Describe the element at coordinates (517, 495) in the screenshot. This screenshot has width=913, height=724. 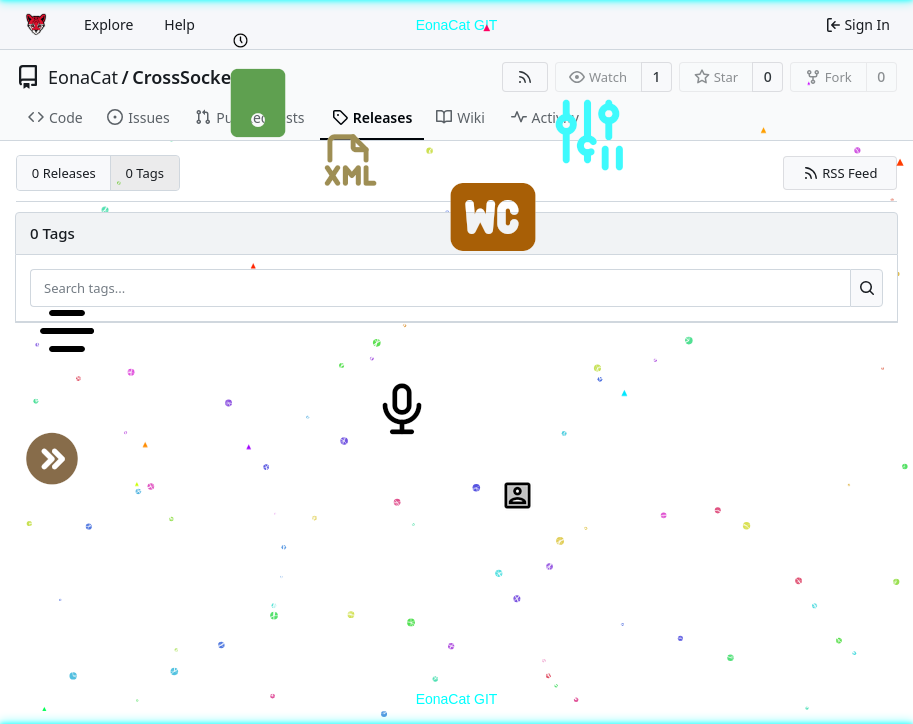
I see `switch to portrait orientation mode` at that location.